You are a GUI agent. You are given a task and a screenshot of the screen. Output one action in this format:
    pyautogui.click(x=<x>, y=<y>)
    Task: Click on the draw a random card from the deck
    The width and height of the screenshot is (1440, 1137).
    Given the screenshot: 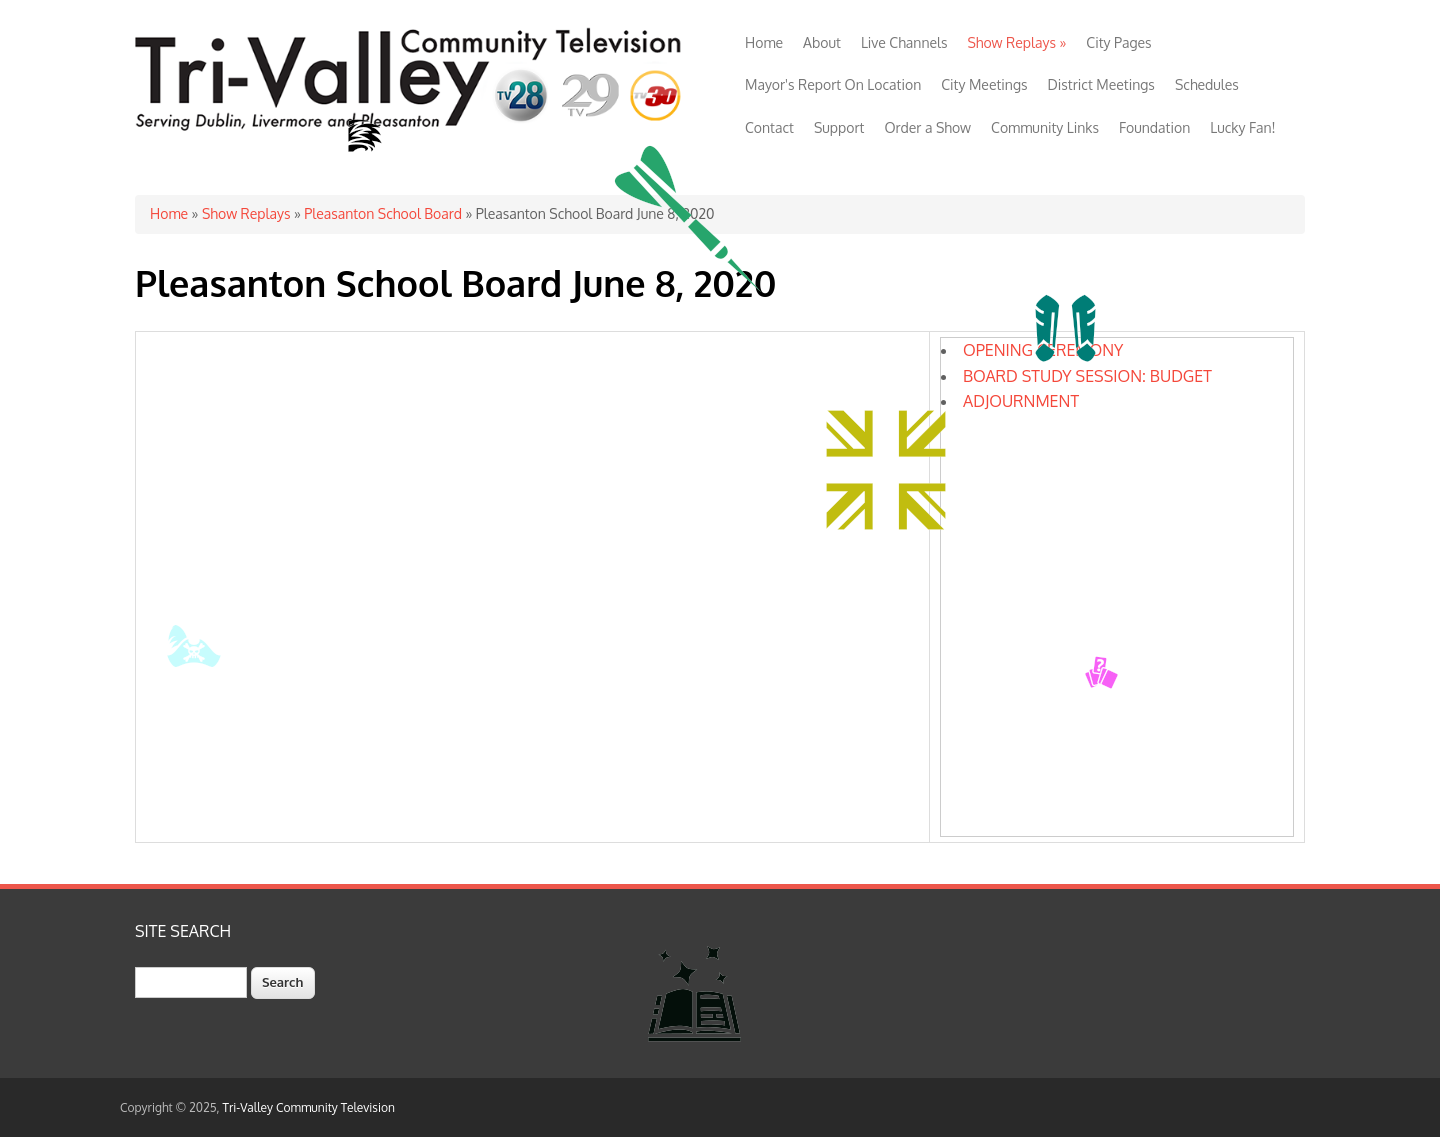 What is the action you would take?
    pyautogui.click(x=1101, y=672)
    